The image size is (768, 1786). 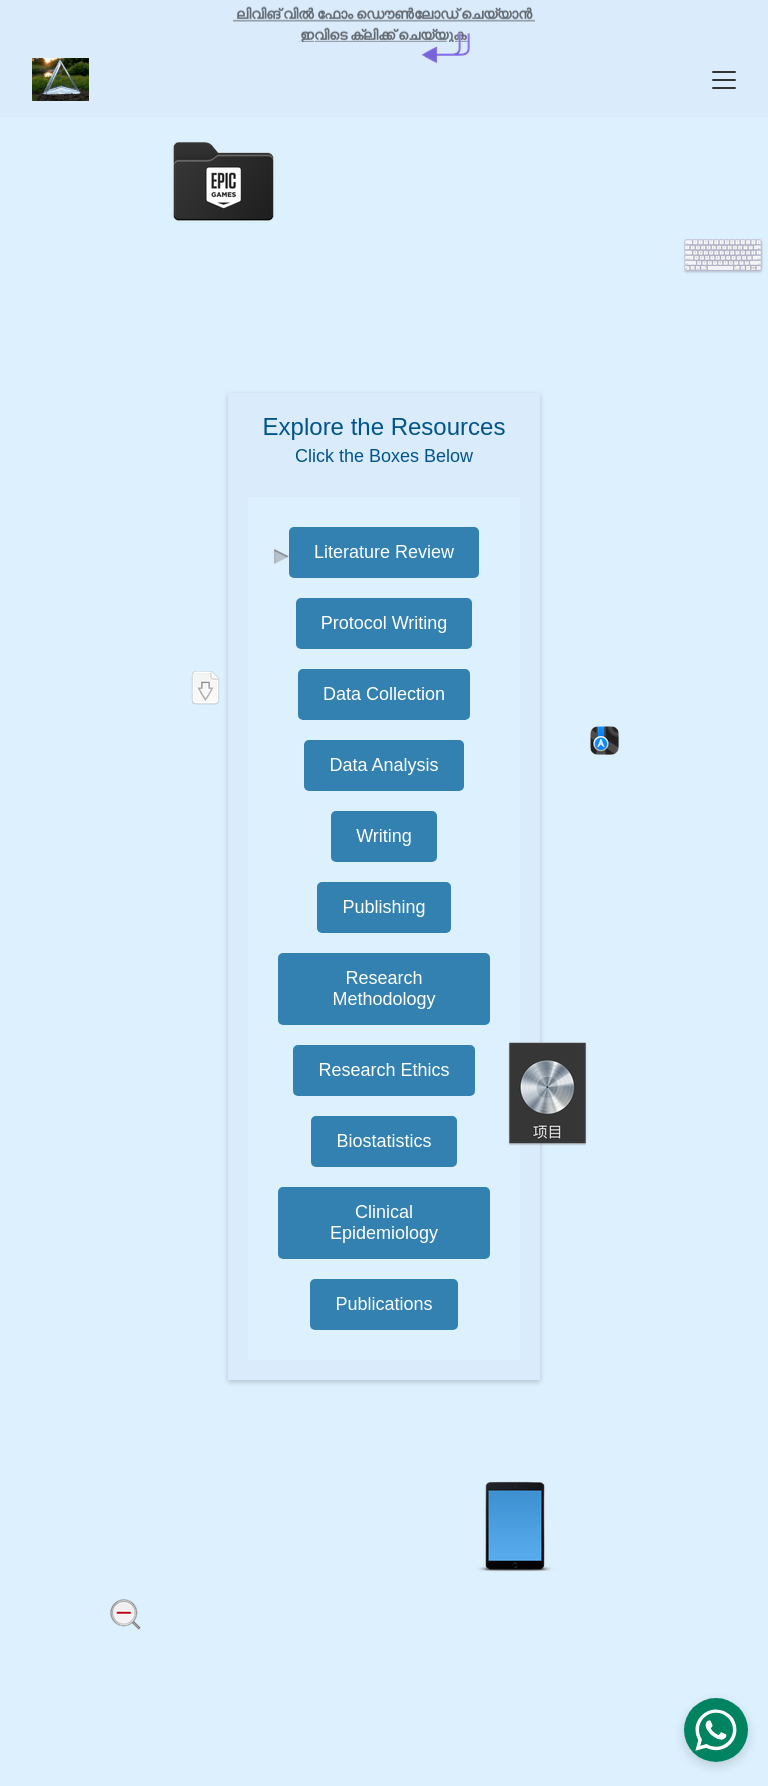 I want to click on open a Logic Pro project file, so click(x=547, y=1095).